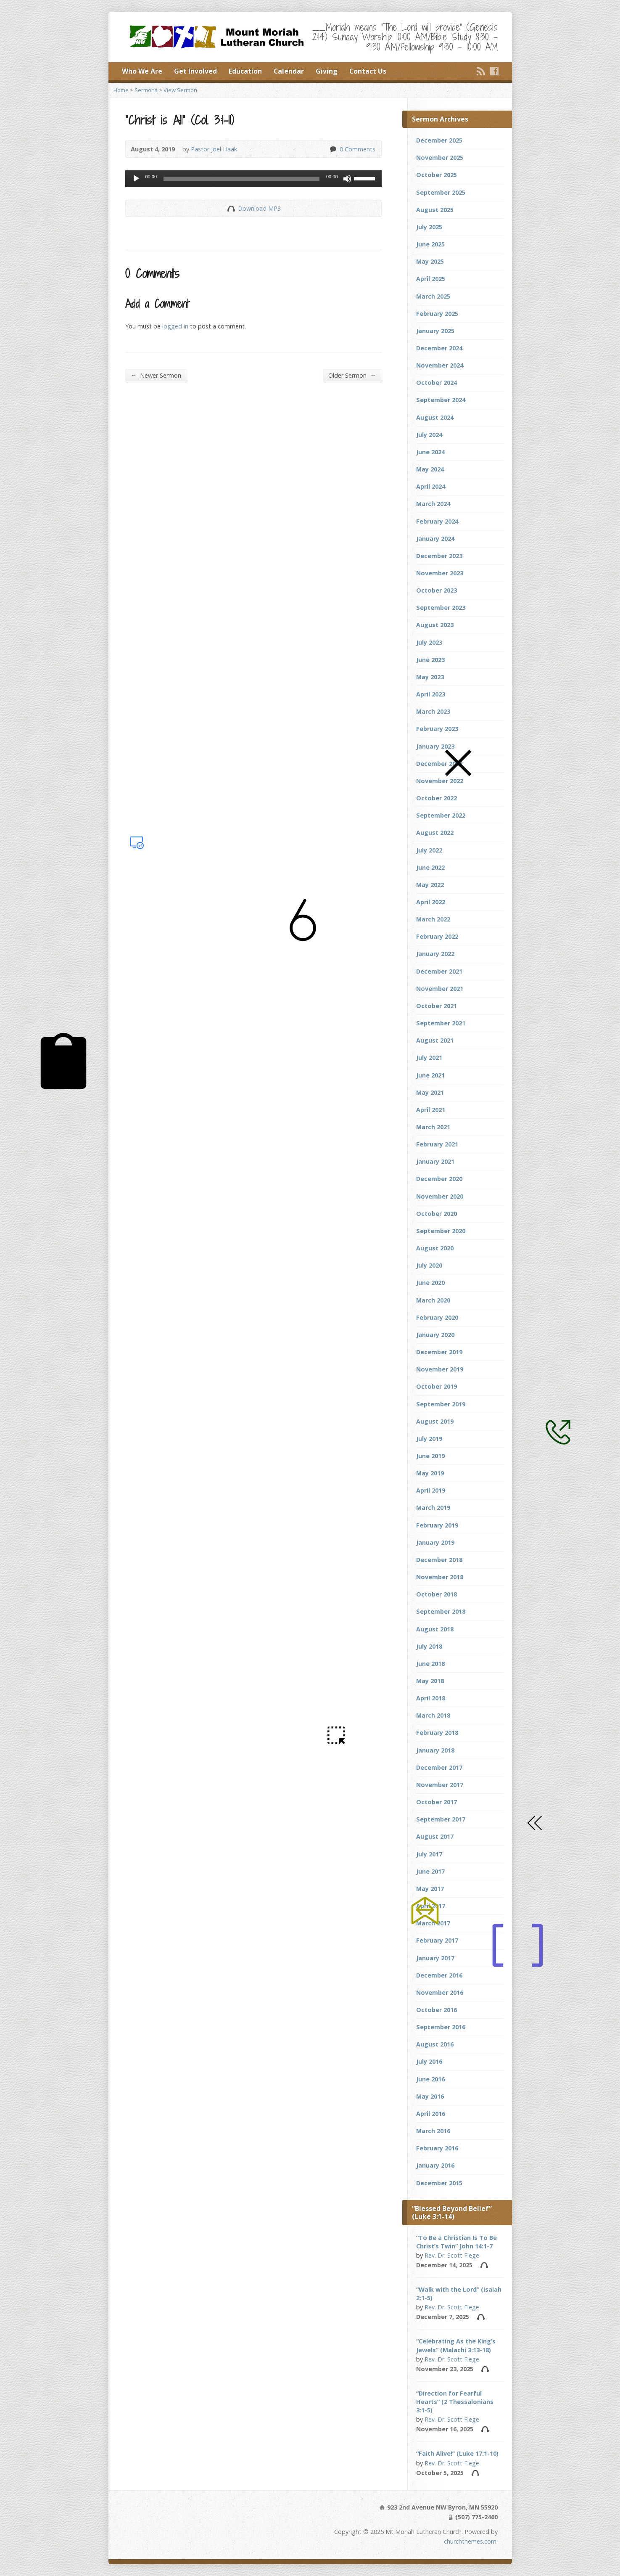 The image size is (620, 2576). What do you see at coordinates (336, 1735) in the screenshot?
I see `select or highlight an area` at bounding box center [336, 1735].